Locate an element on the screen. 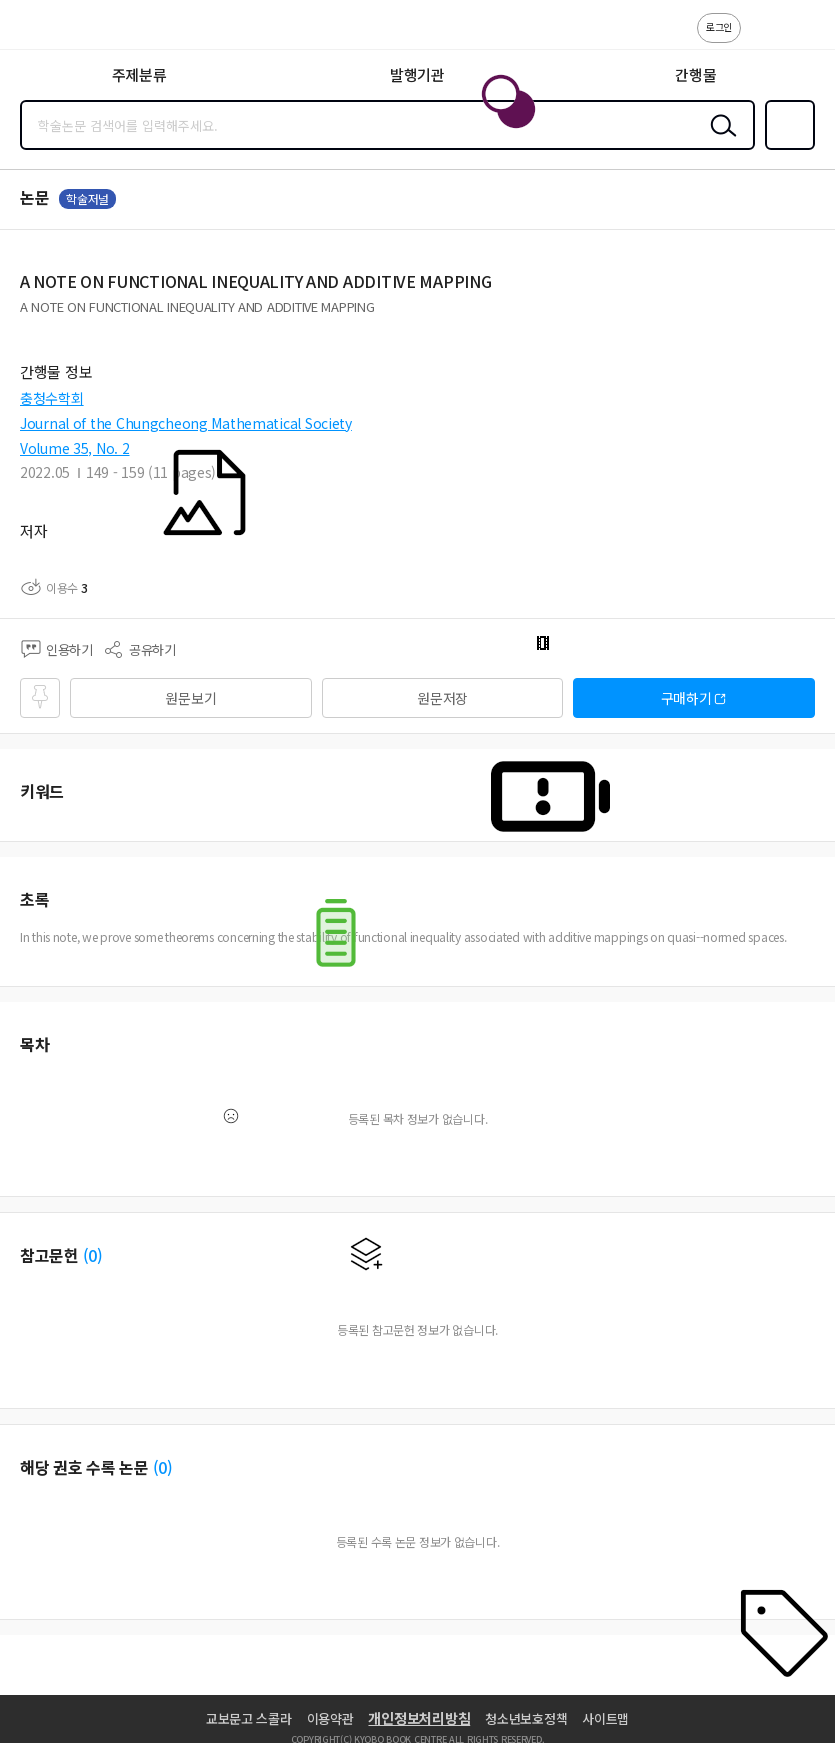  add or manage tags is located at coordinates (779, 1628).